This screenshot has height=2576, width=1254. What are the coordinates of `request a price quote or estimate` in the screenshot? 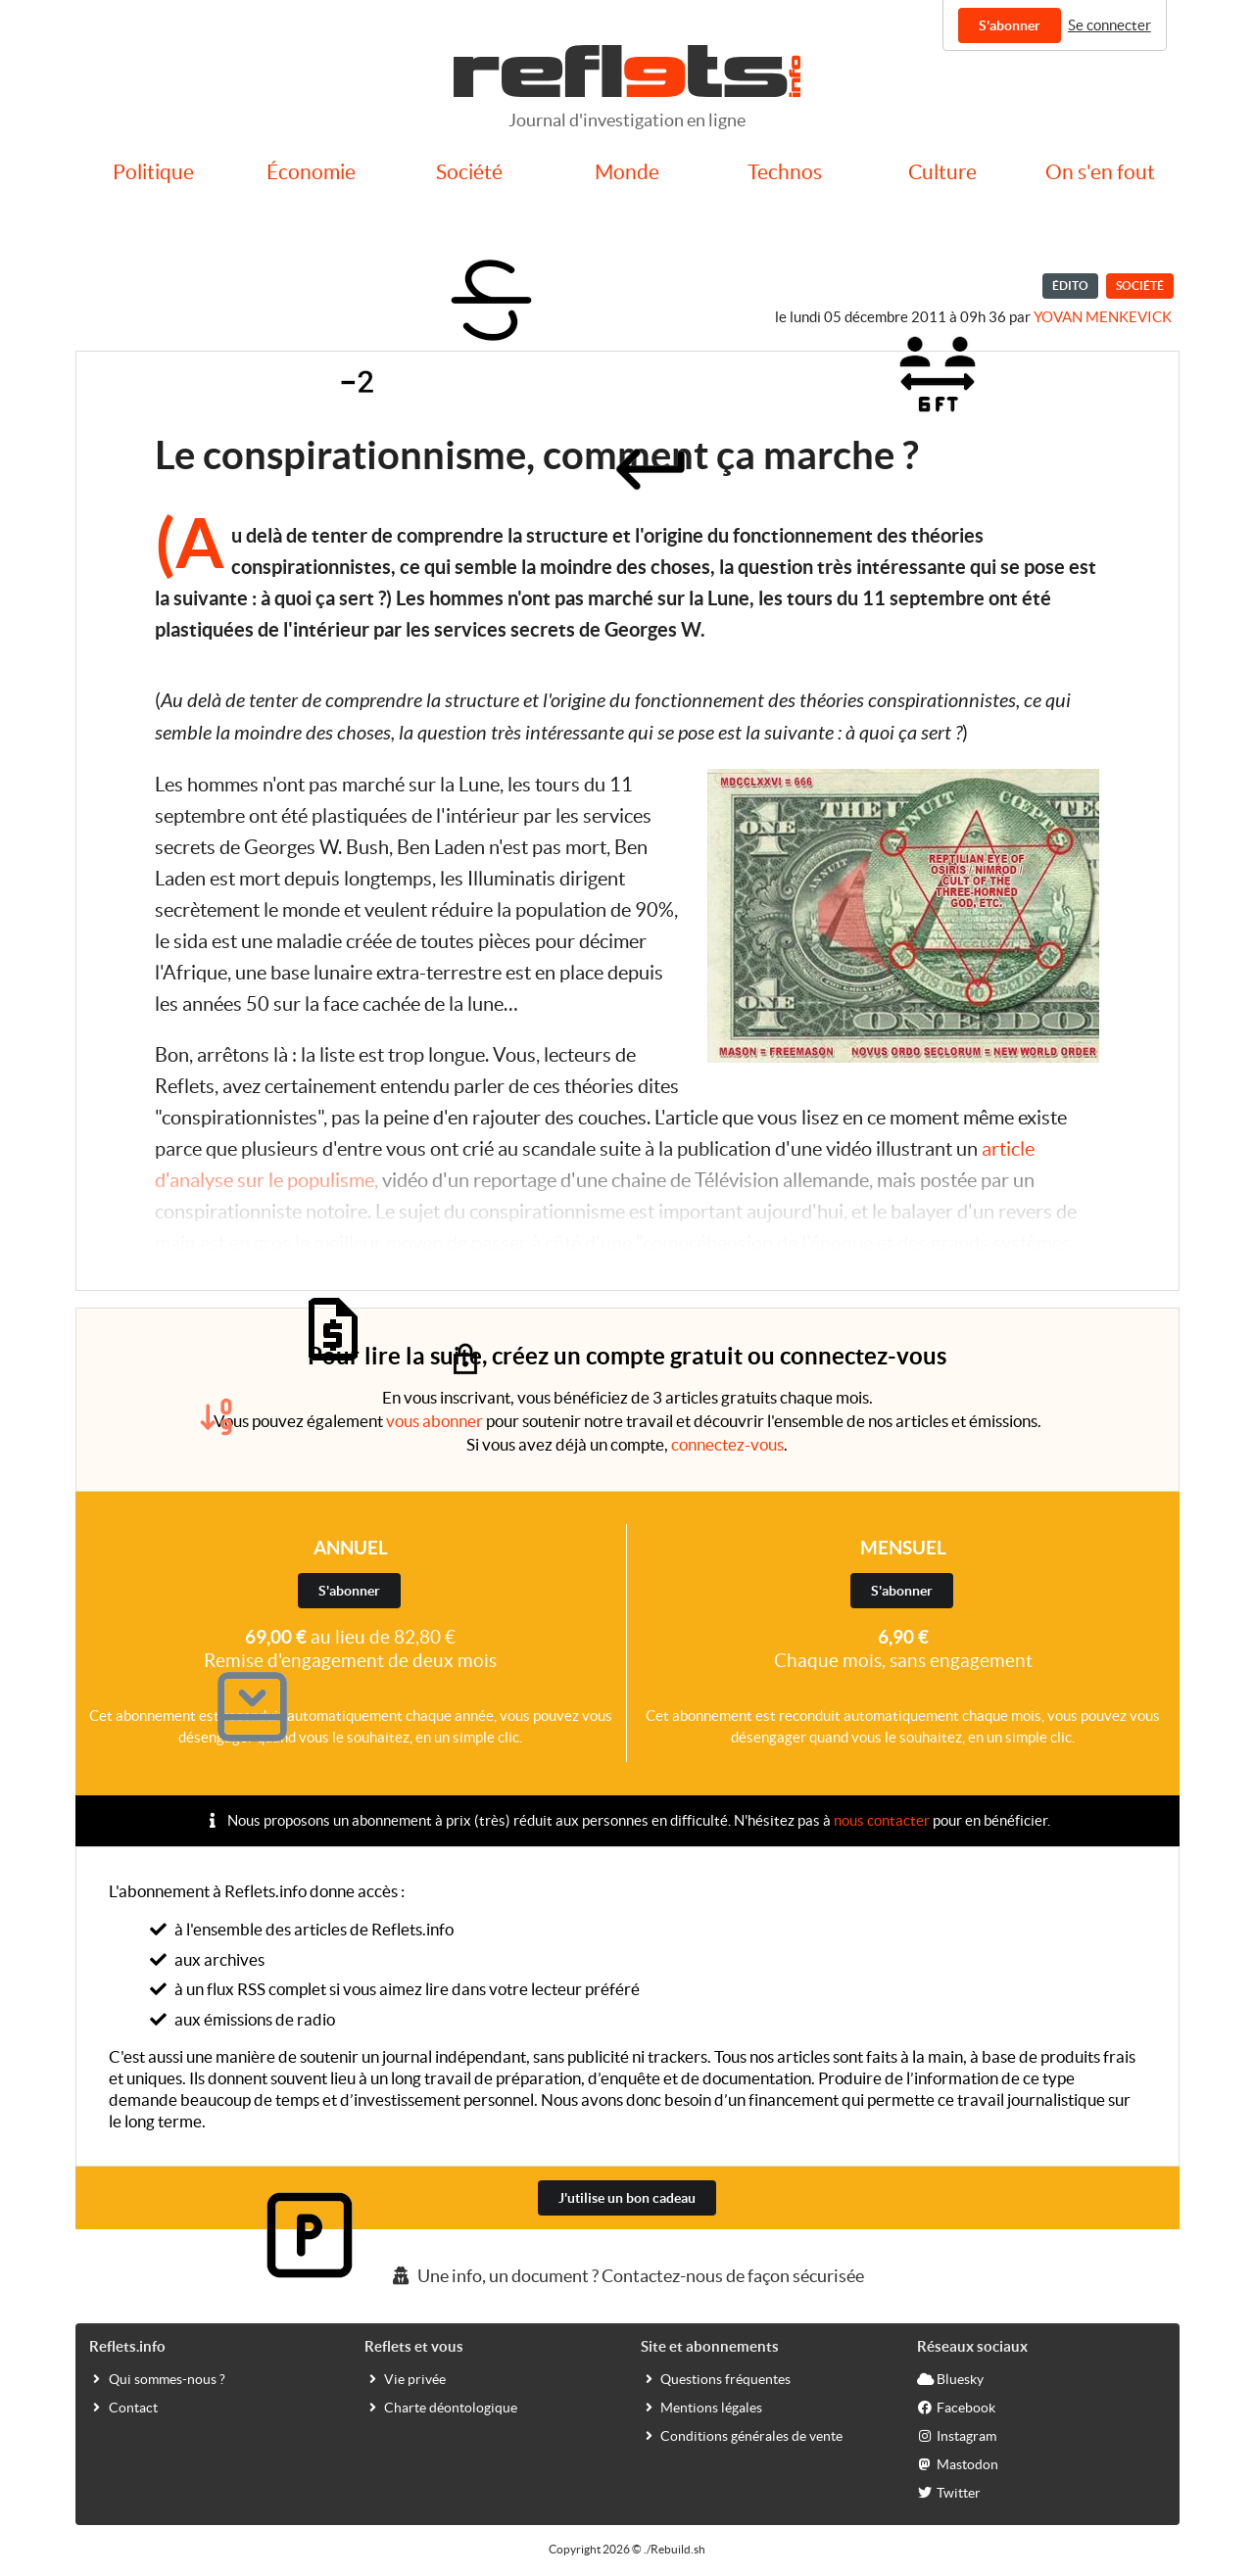 It's located at (333, 1329).